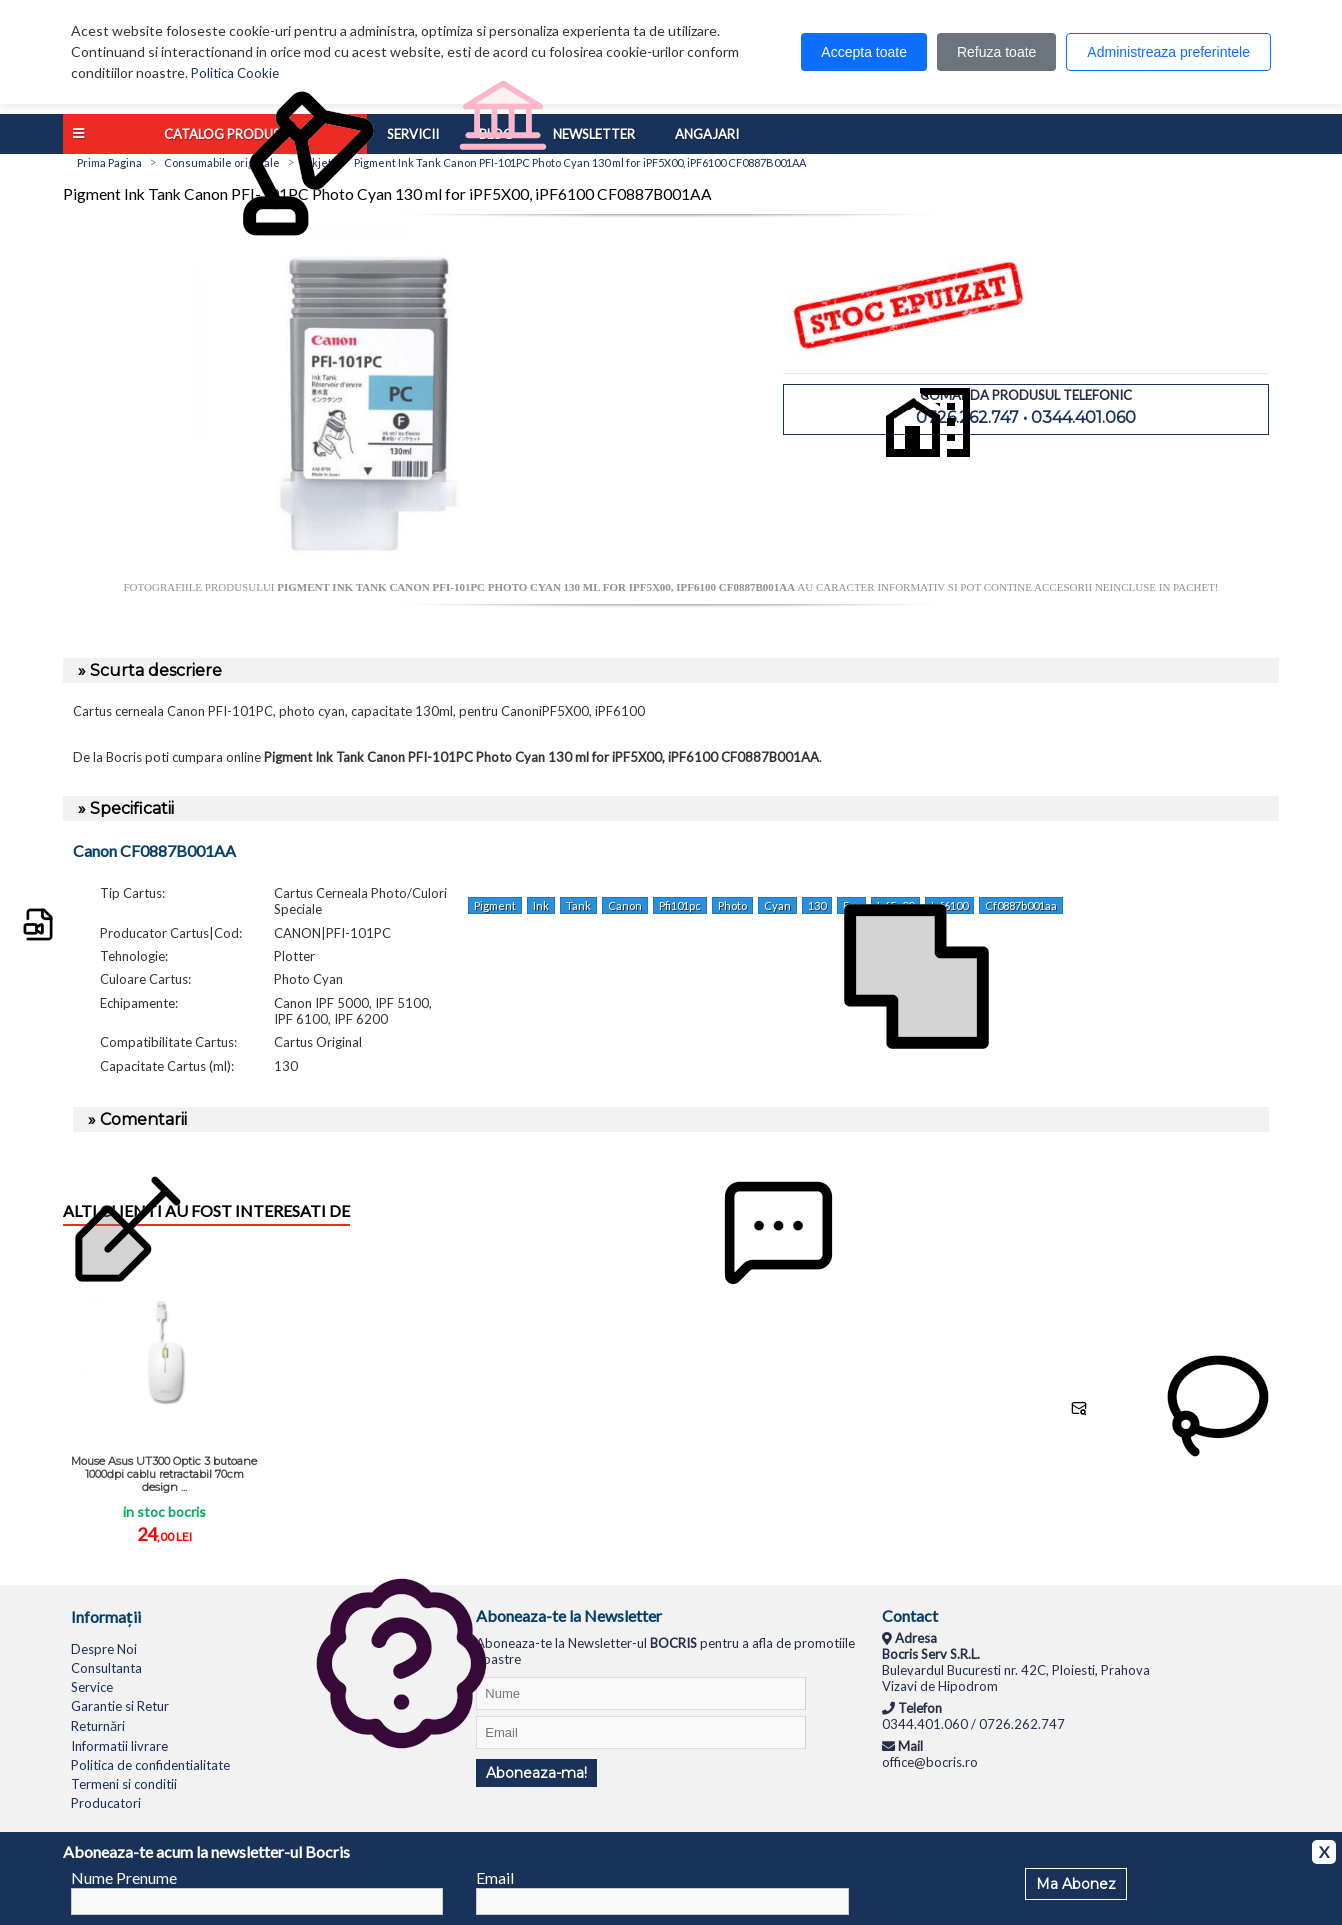 This screenshot has width=1342, height=1925. What do you see at coordinates (916, 976) in the screenshot?
I see `merge or combine selected objects` at bounding box center [916, 976].